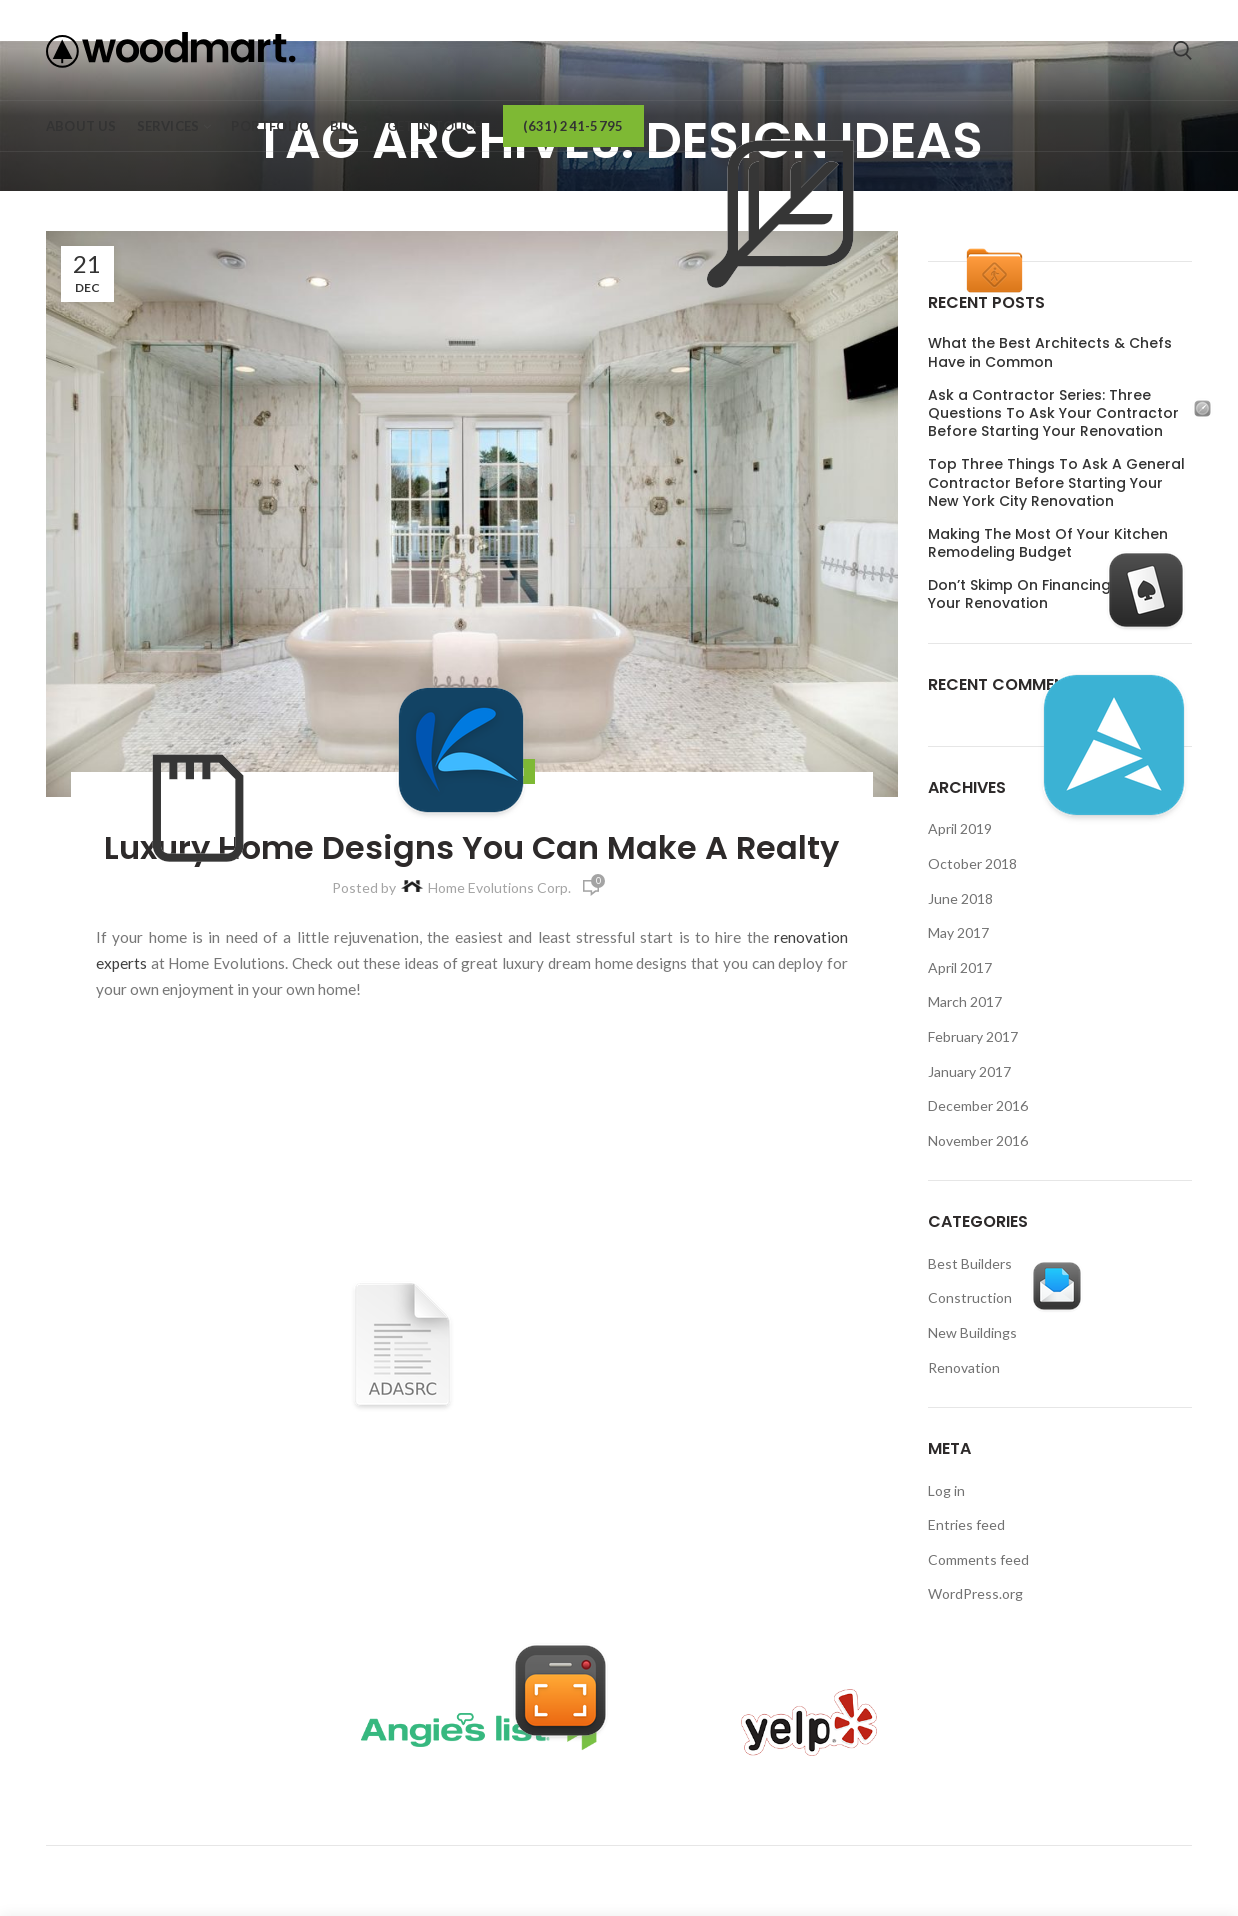 This screenshot has width=1238, height=1916. I want to click on open Safari web browser, so click(1202, 408).